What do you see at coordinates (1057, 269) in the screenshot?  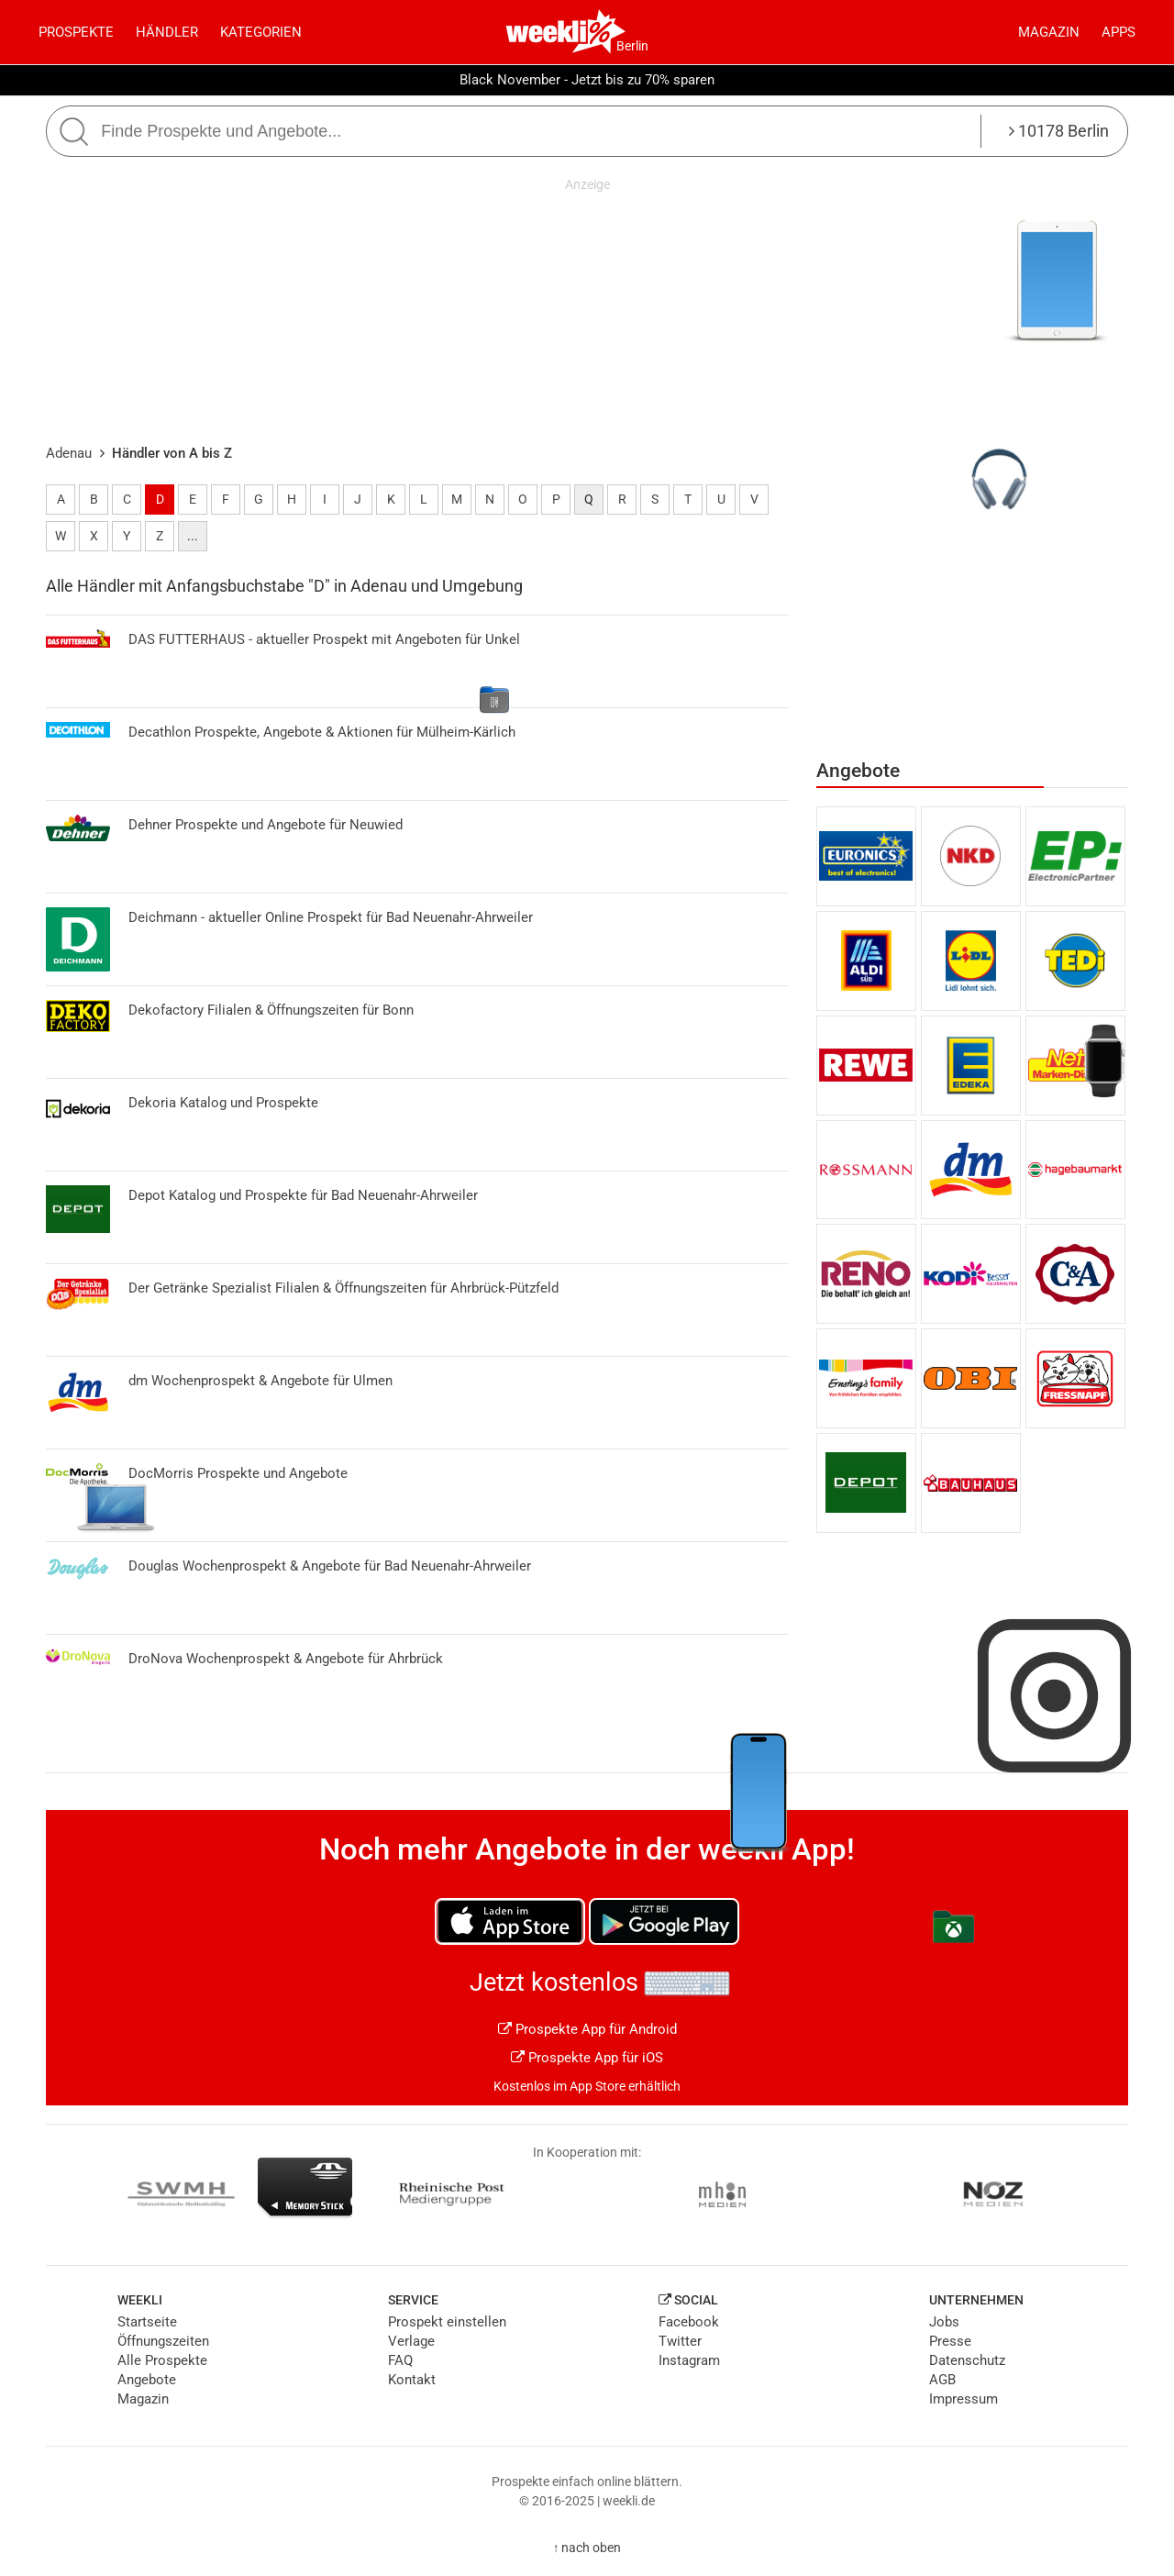 I see `iPad Mini 3 device with cellular connectivity` at bounding box center [1057, 269].